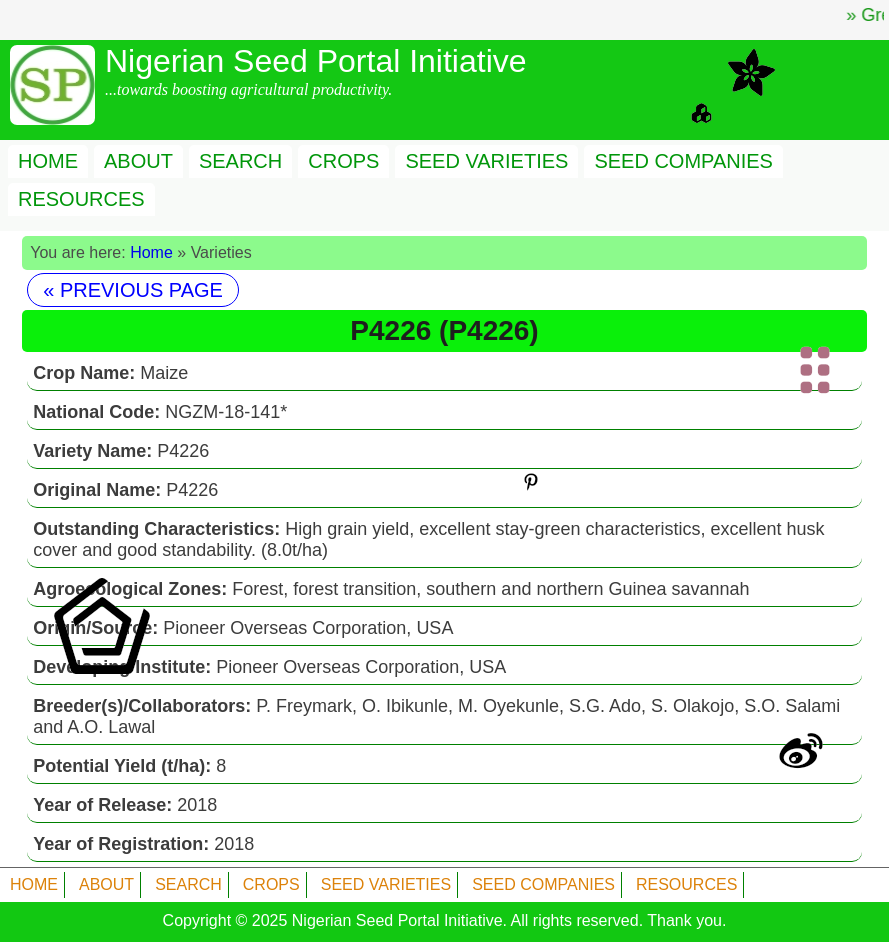 The height and width of the screenshot is (942, 889). What do you see at coordinates (815, 370) in the screenshot?
I see `toggle grid view layout` at bounding box center [815, 370].